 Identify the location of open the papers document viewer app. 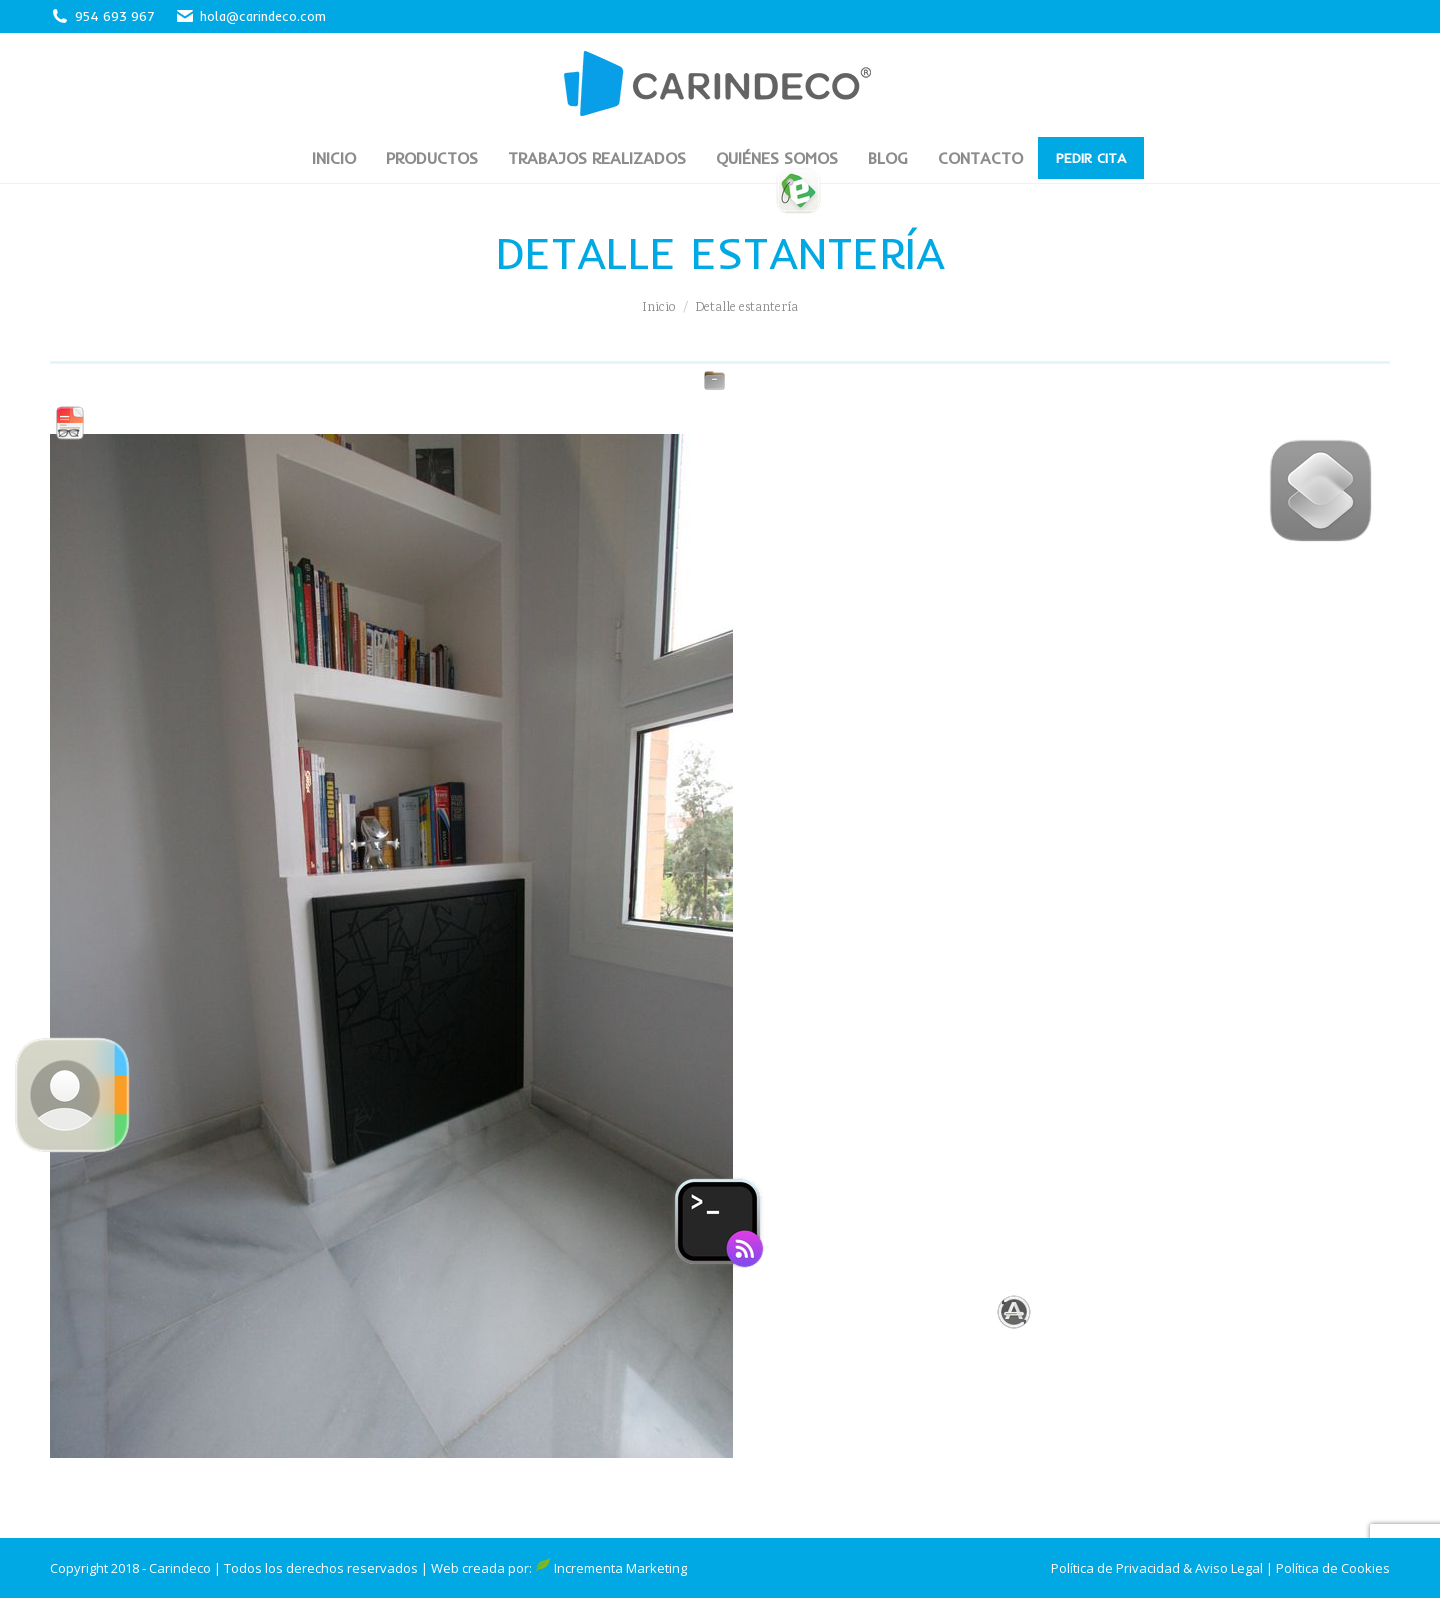
(70, 423).